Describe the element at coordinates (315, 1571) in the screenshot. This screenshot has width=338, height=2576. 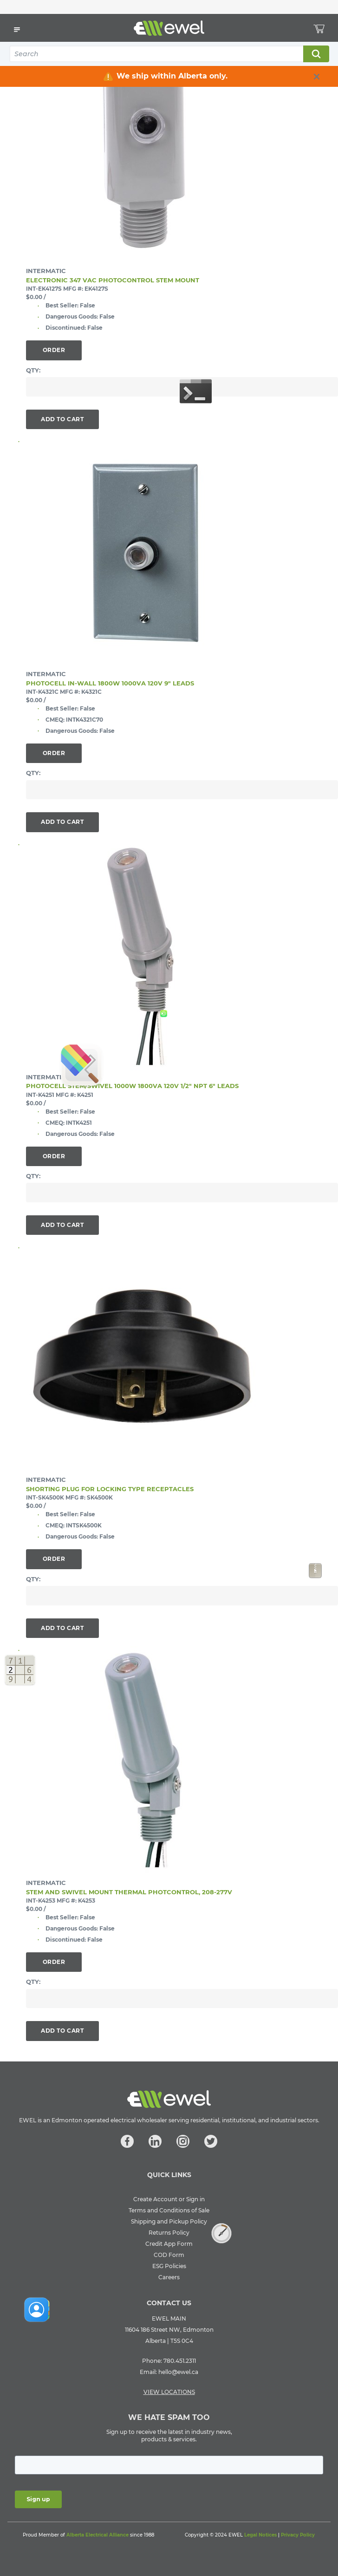
I see `open file roller archive manager` at that location.